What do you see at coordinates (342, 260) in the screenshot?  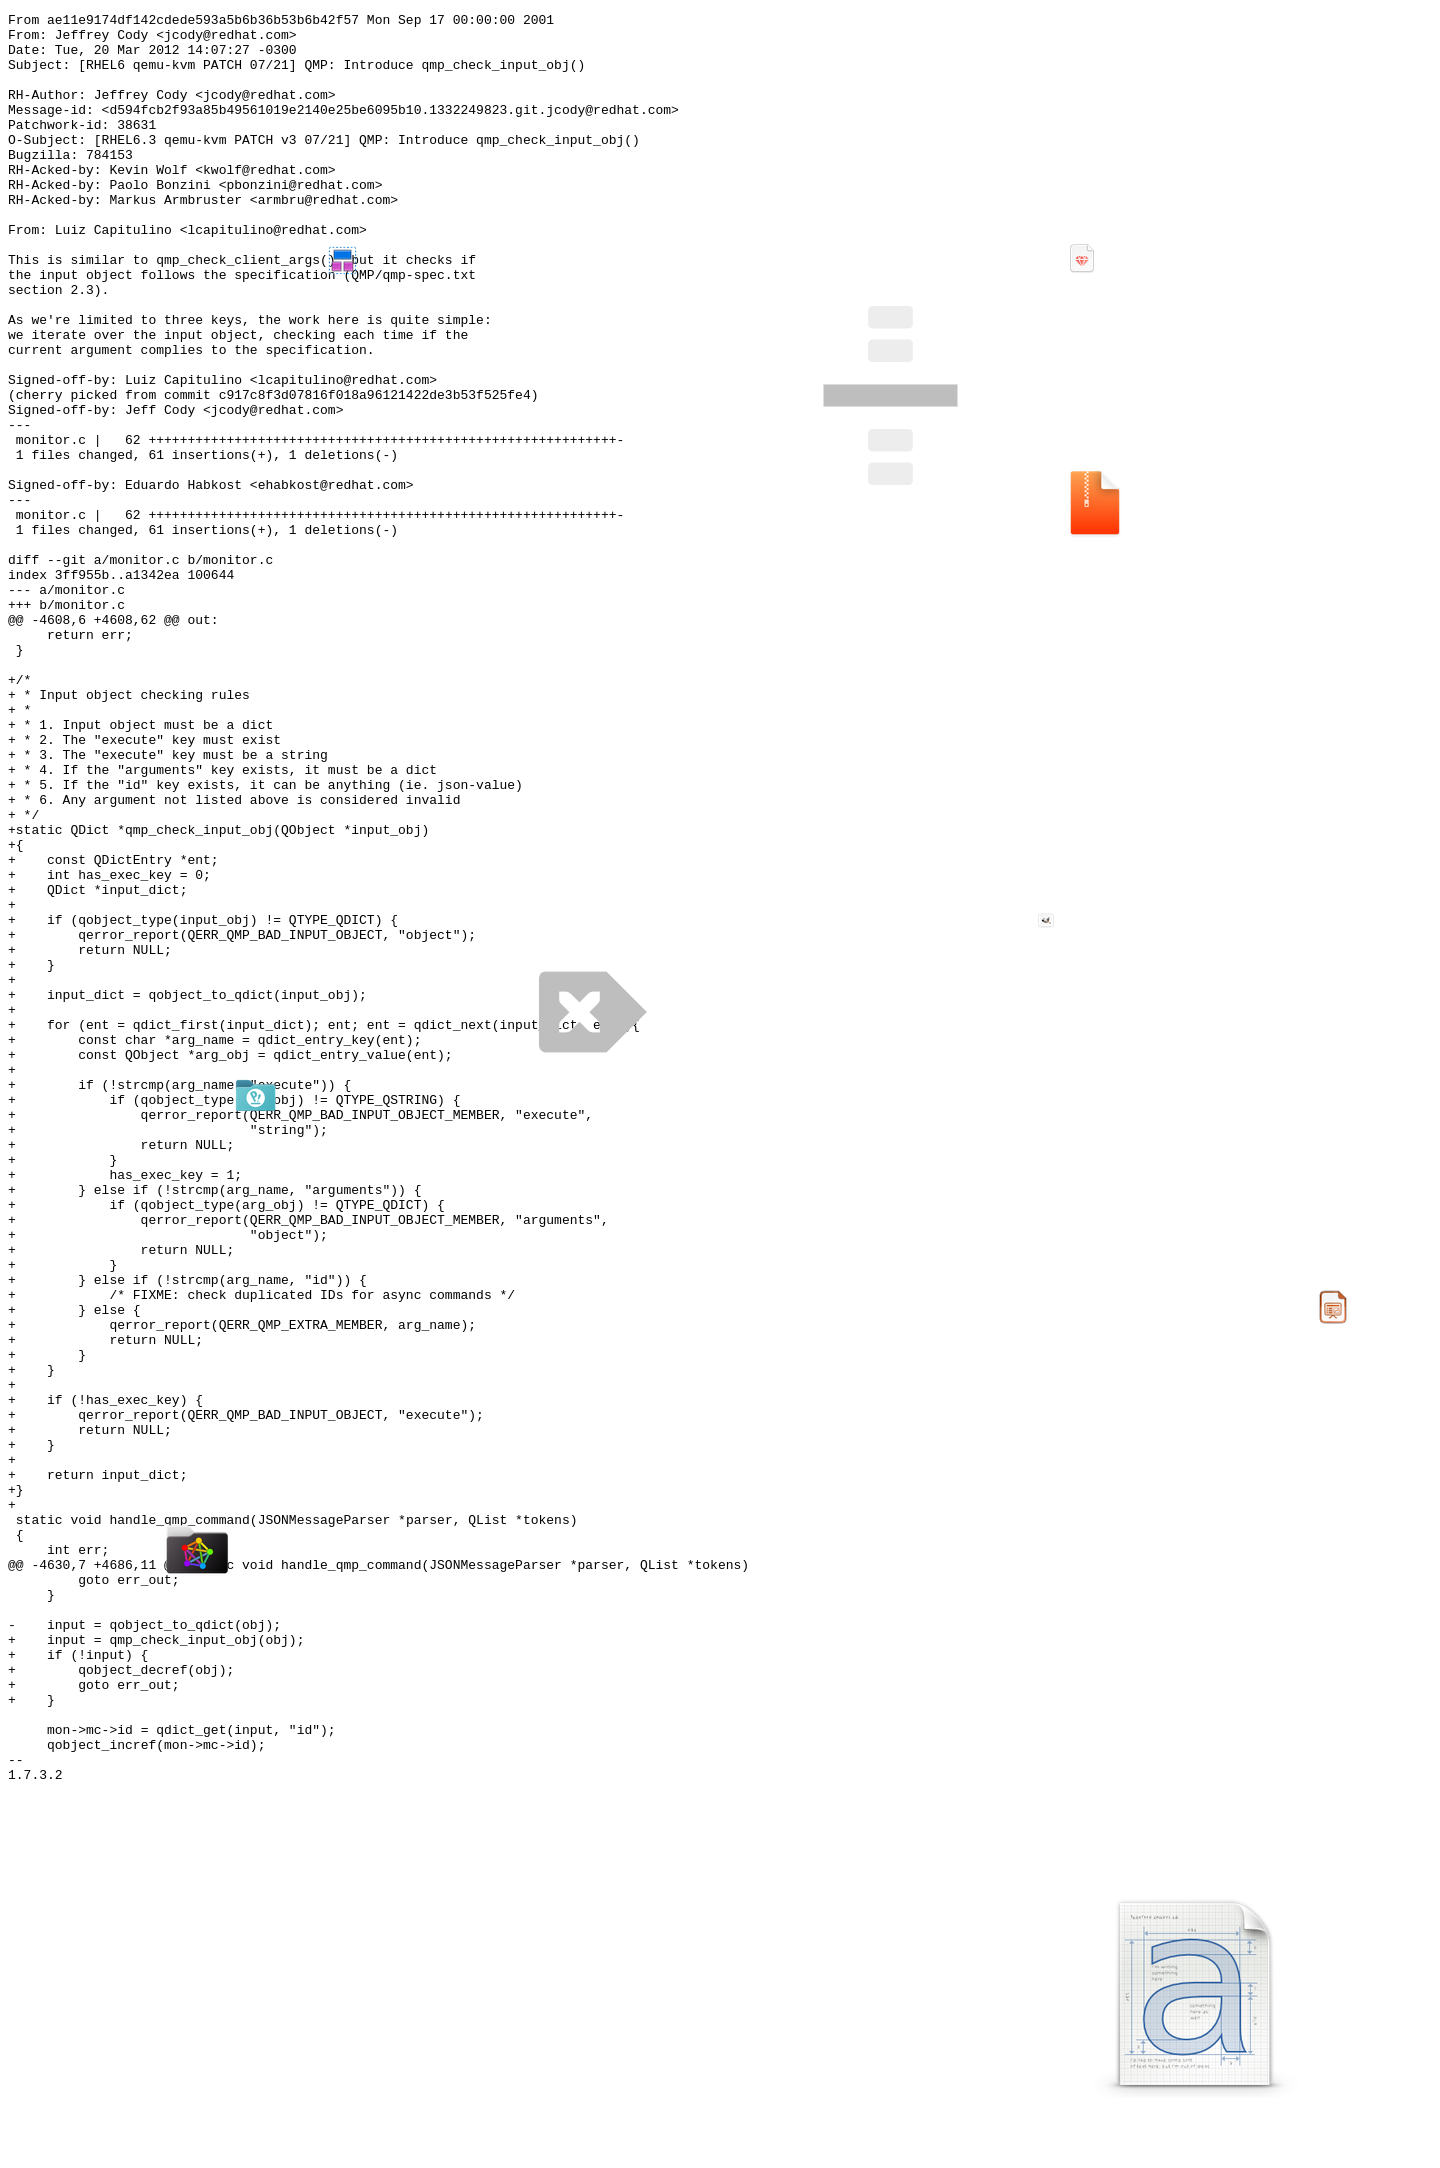 I see `select all items in the current view` at bounding box center [342, 260].